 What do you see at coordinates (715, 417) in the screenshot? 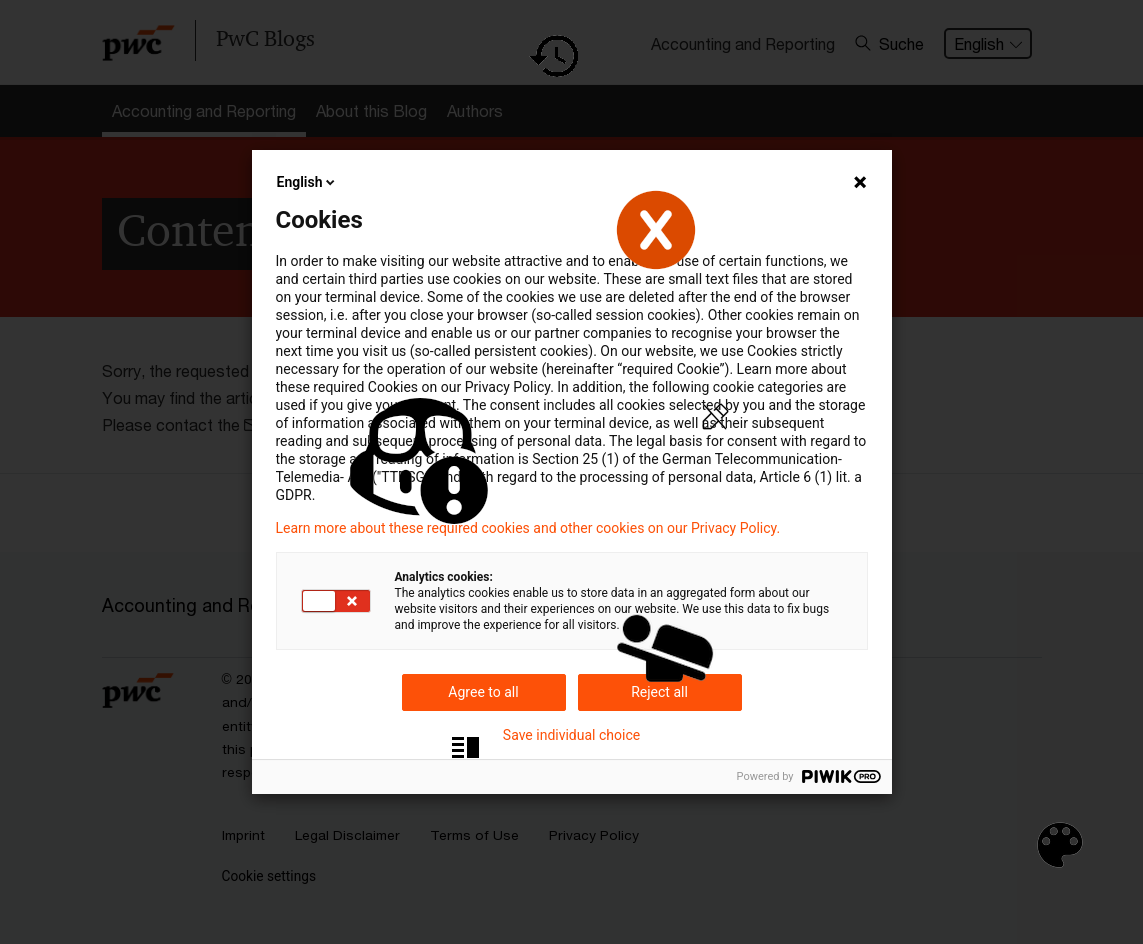
I see `editing is disabled` at bounding box center [715, 417].